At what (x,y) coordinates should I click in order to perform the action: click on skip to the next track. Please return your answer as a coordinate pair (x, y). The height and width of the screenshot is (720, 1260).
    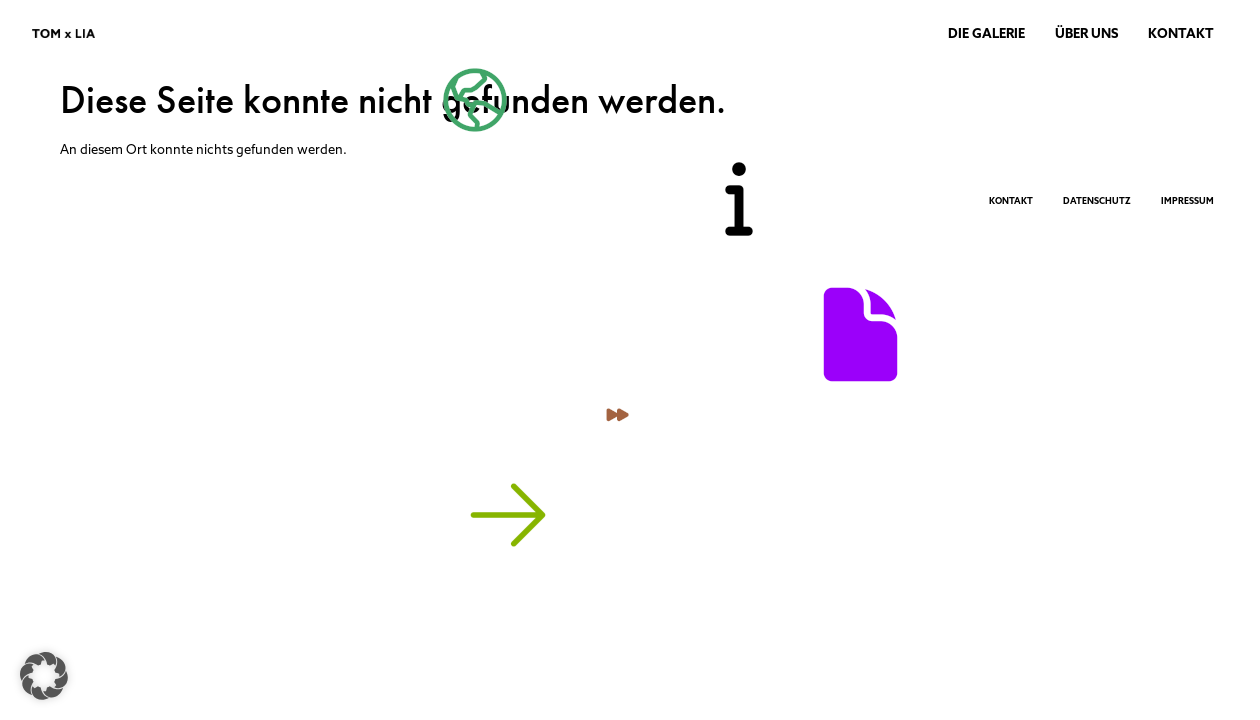
    Looking at the image, I should click on (617, 414).